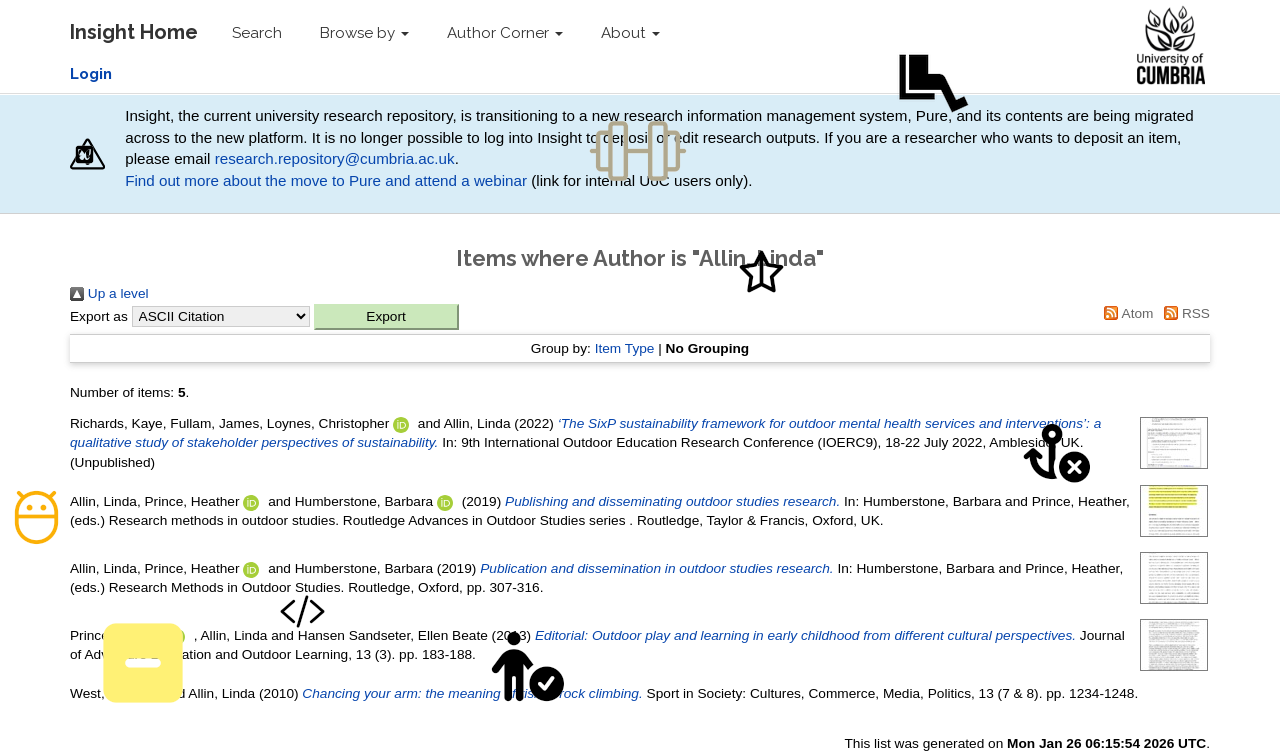 This screenshot has width=1280, height=753. Describe the element at coordinates (36, 516) in the screenshot. I see `android device or platform indicator` at that location.